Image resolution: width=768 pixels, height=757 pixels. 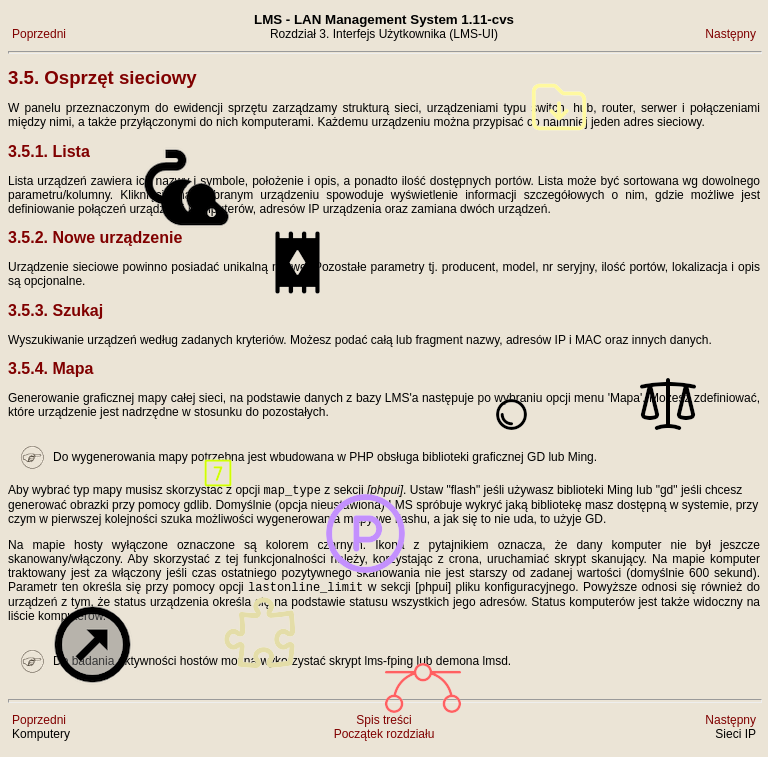 What do you see at coordinates (218, 473) in the screenshot?
I see `select or input the number seven` at bounding box center [218, 473].